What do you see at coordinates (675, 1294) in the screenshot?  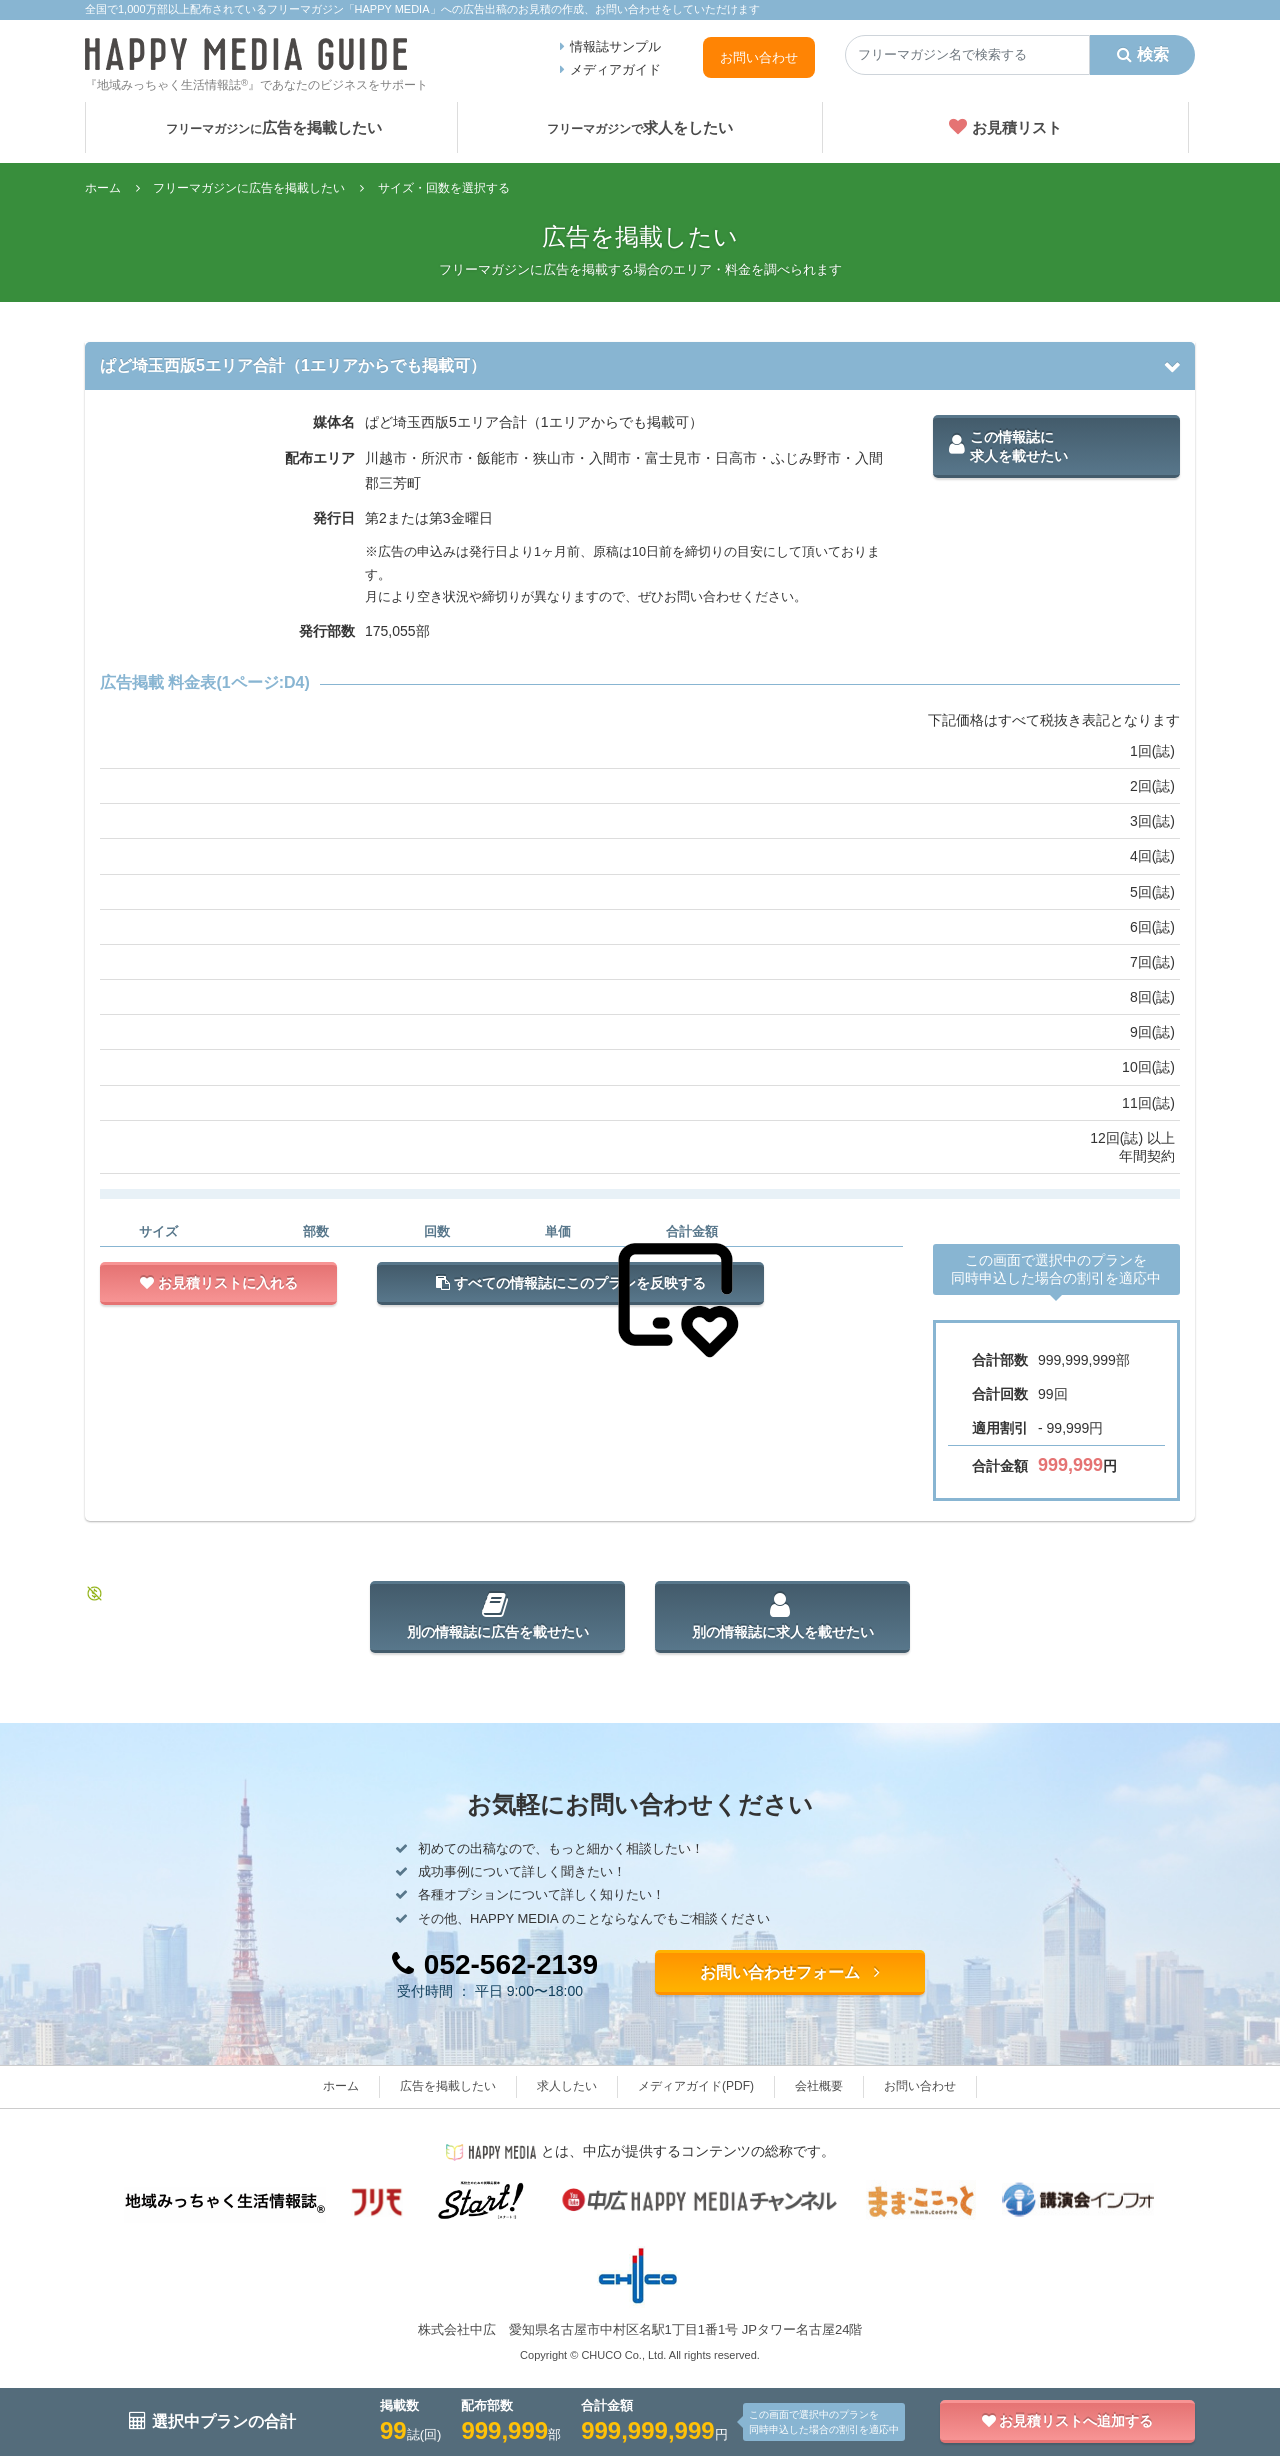 I see `add tablet to favorites` at bounding box center [675, 1294].